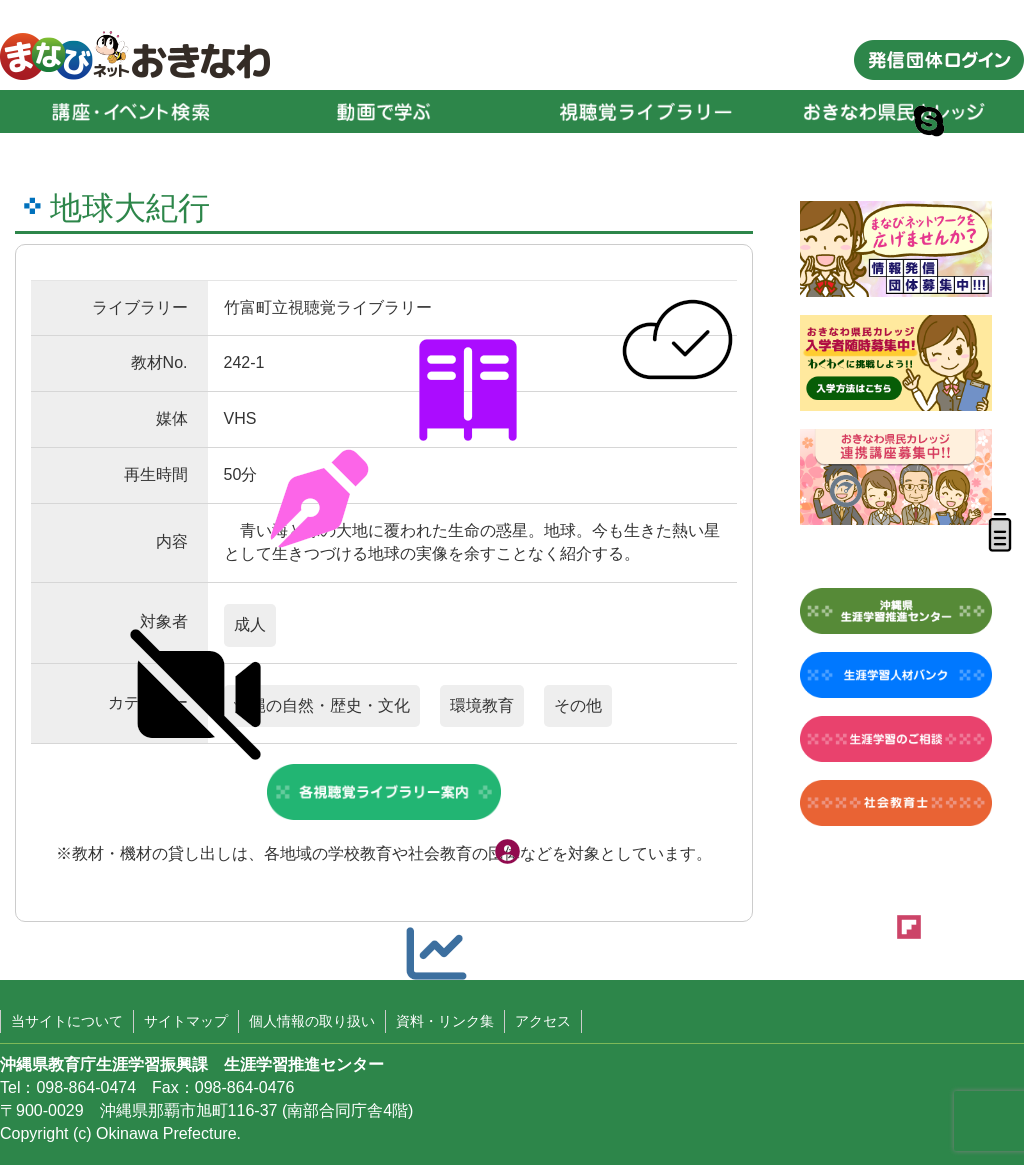 Image resolution: width=1024 pixels, height=1165 pixels. What do you see at coordinates (319, 498) in the screenshot?
I see `access writing or editing tools` at bounding box center [319, 498].